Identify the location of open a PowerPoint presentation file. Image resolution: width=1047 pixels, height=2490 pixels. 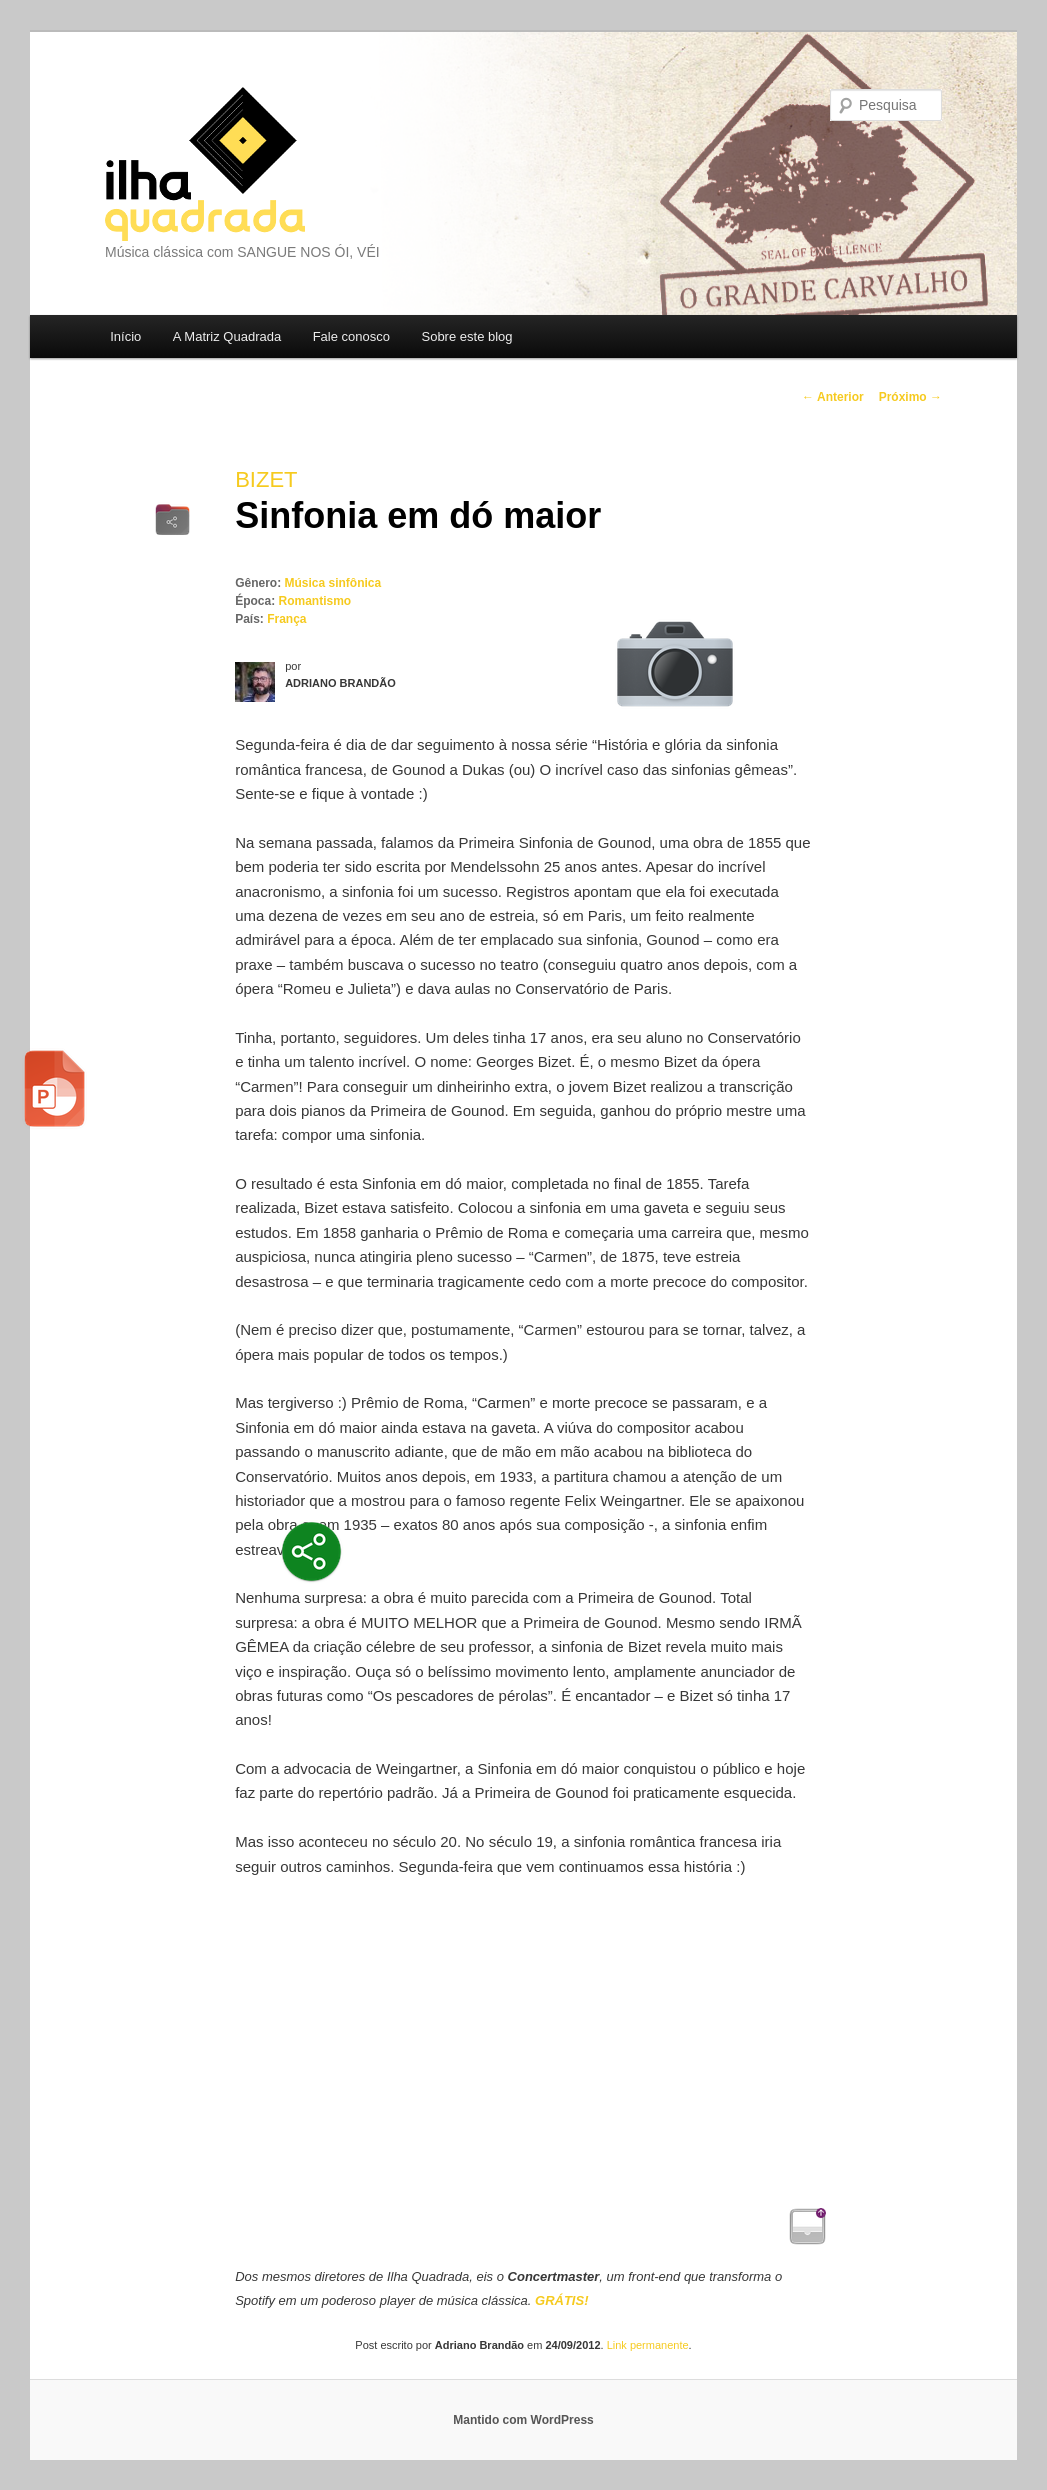
(54, 1088).